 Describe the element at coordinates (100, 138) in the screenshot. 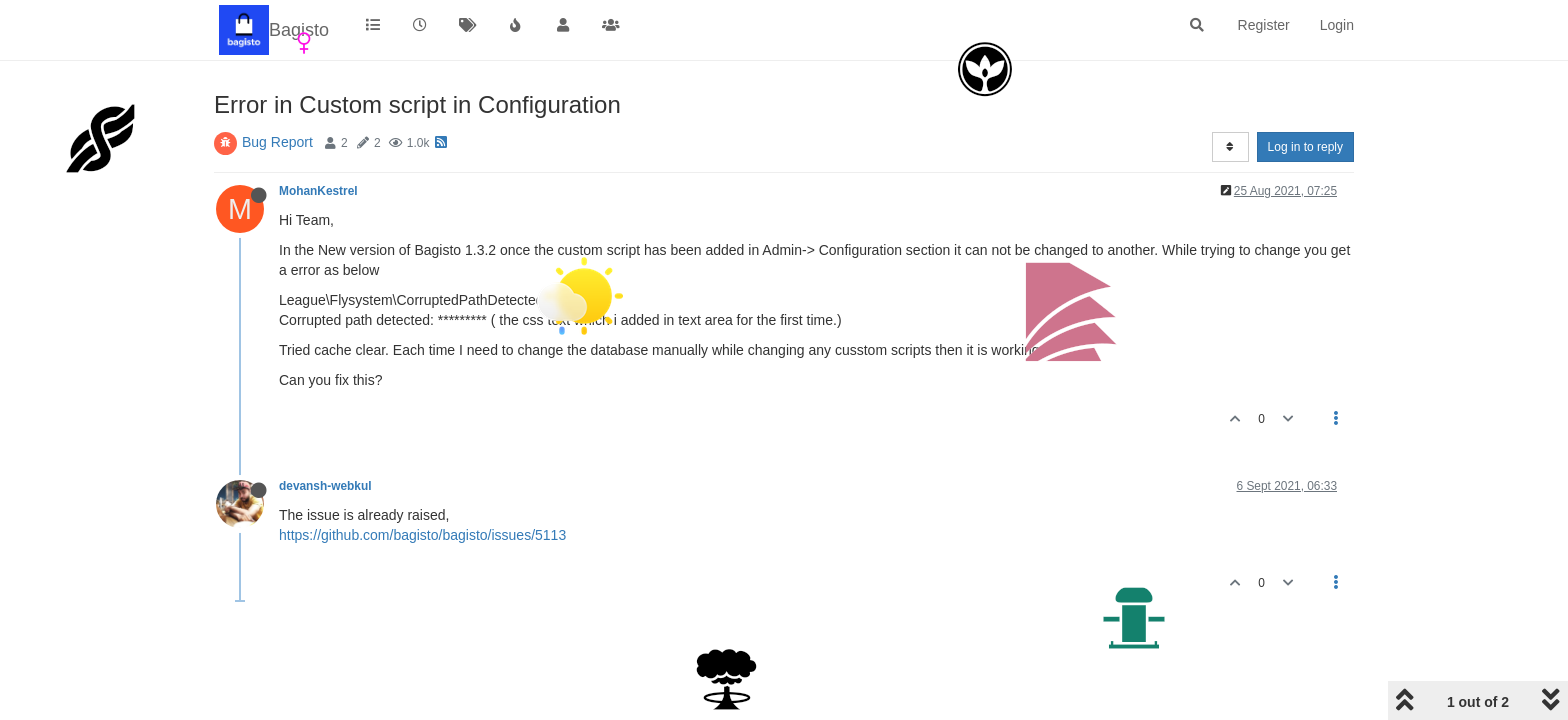

I see `indicates a connection or link between items` at that location.